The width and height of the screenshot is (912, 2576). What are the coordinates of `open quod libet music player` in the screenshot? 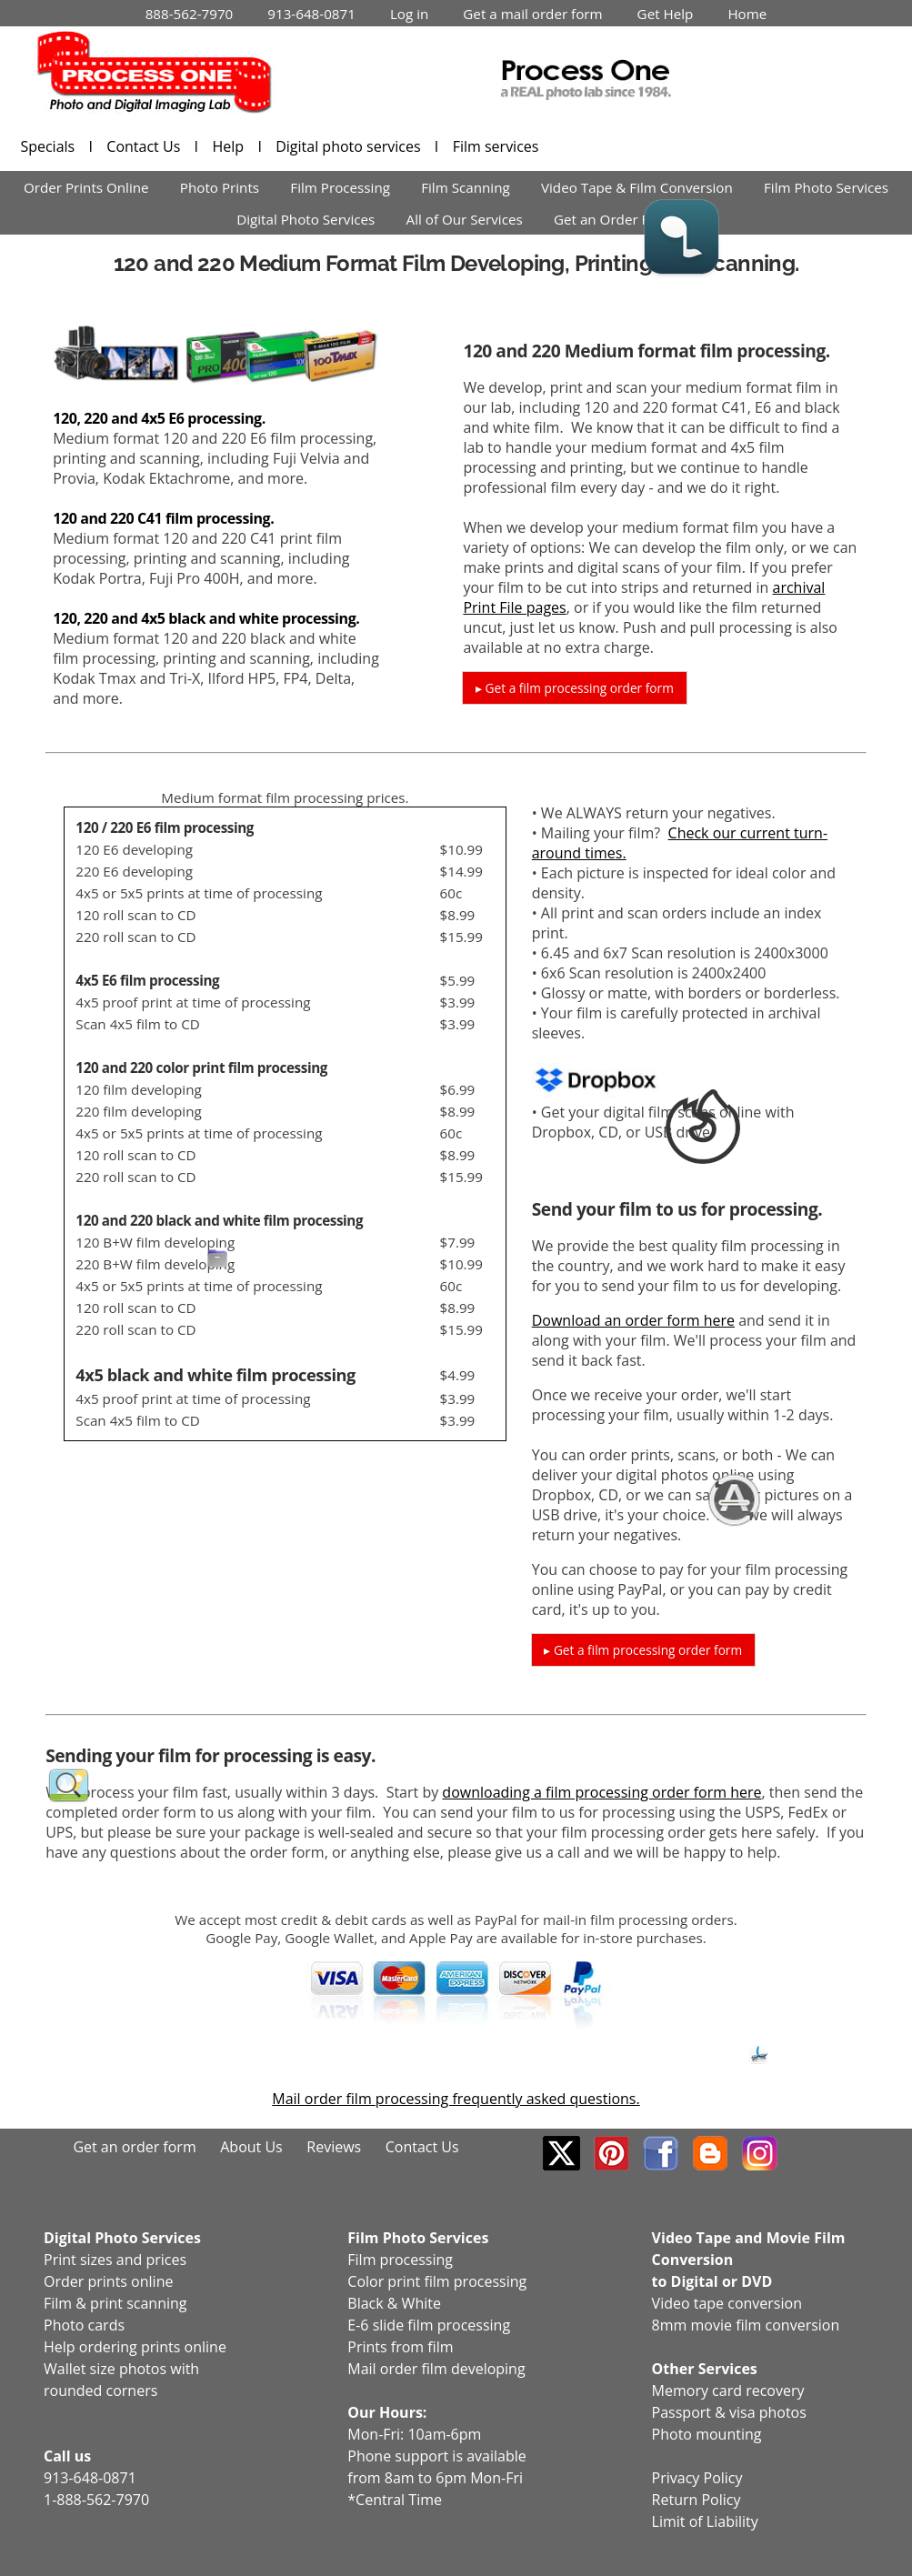 It's located at (681, 236).